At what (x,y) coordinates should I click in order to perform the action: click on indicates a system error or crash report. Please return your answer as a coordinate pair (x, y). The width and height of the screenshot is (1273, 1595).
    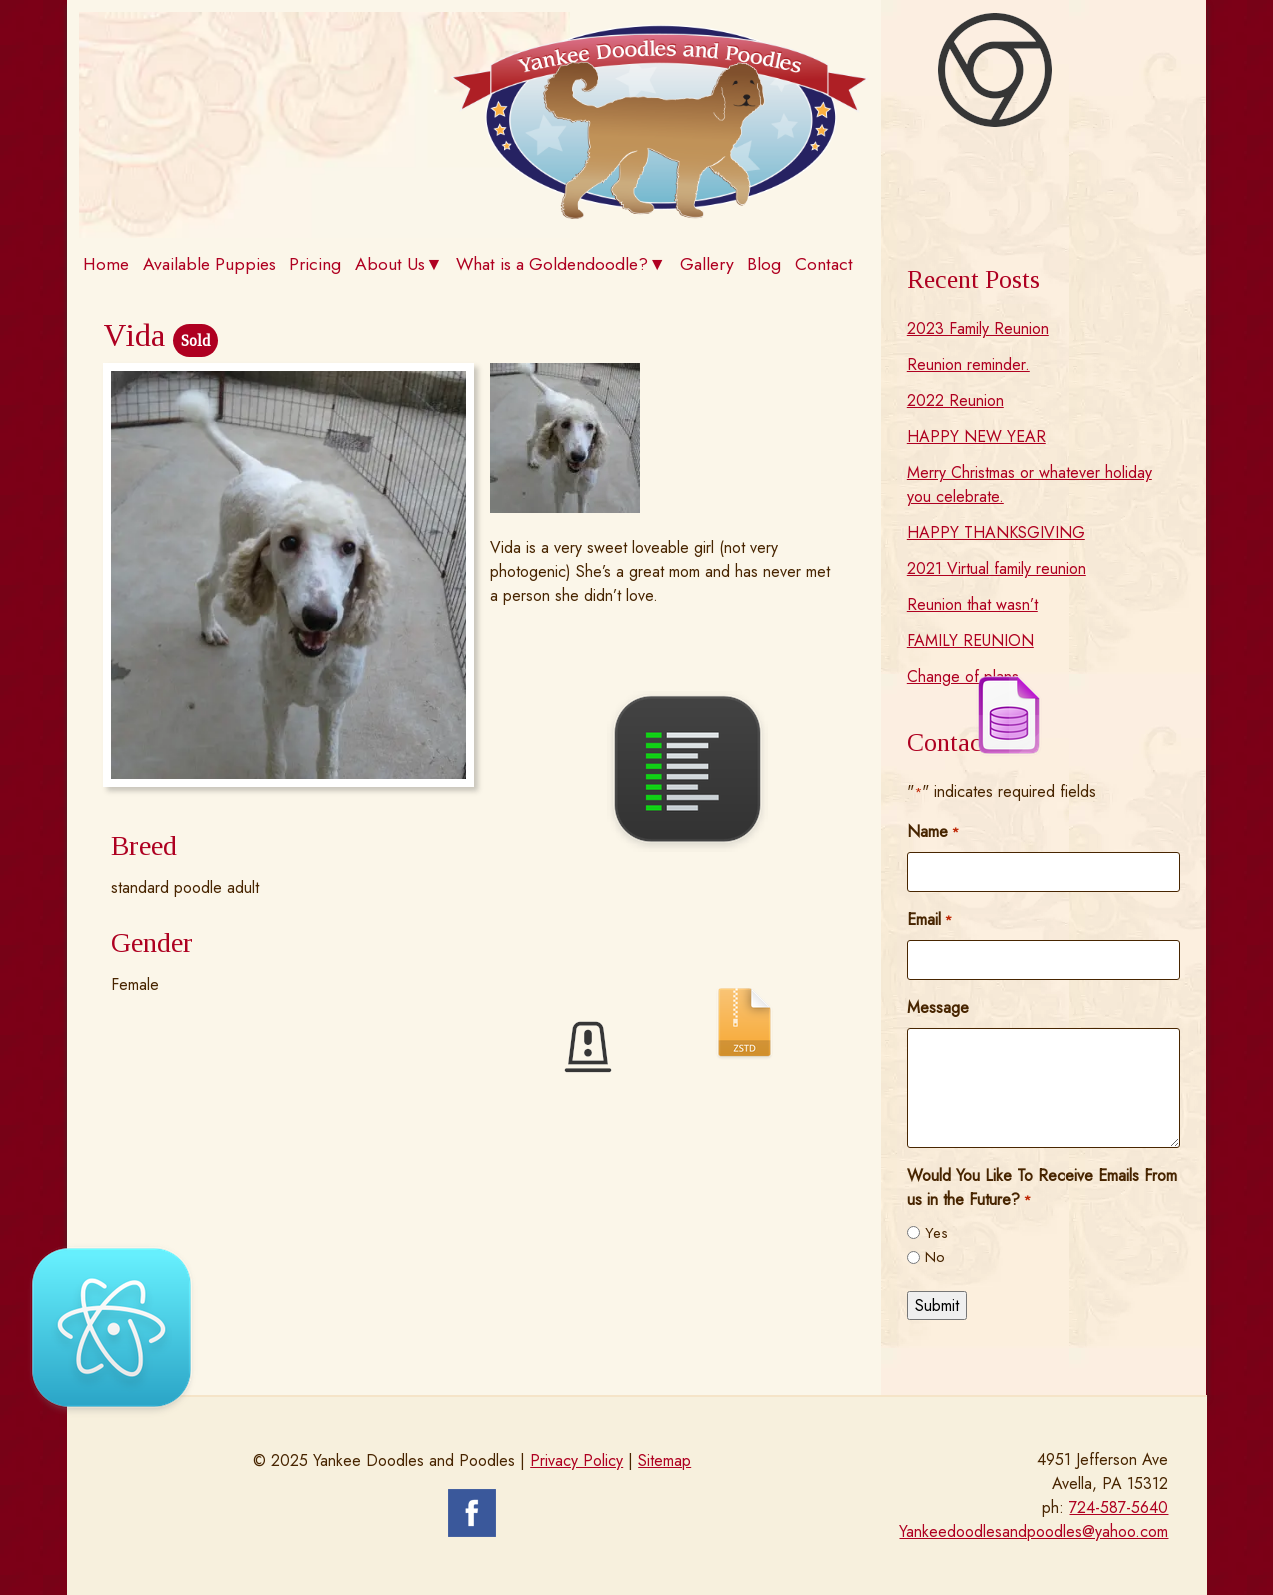
    Looking at the image, I should click on (588, 1045).